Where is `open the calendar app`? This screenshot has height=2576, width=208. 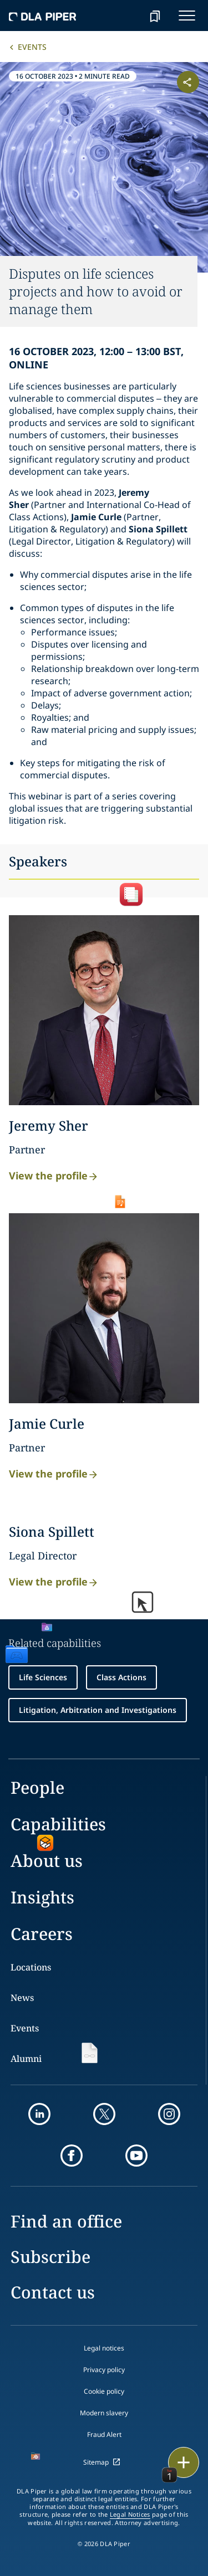 open the calendar app is located at coordinates (169, 2475).